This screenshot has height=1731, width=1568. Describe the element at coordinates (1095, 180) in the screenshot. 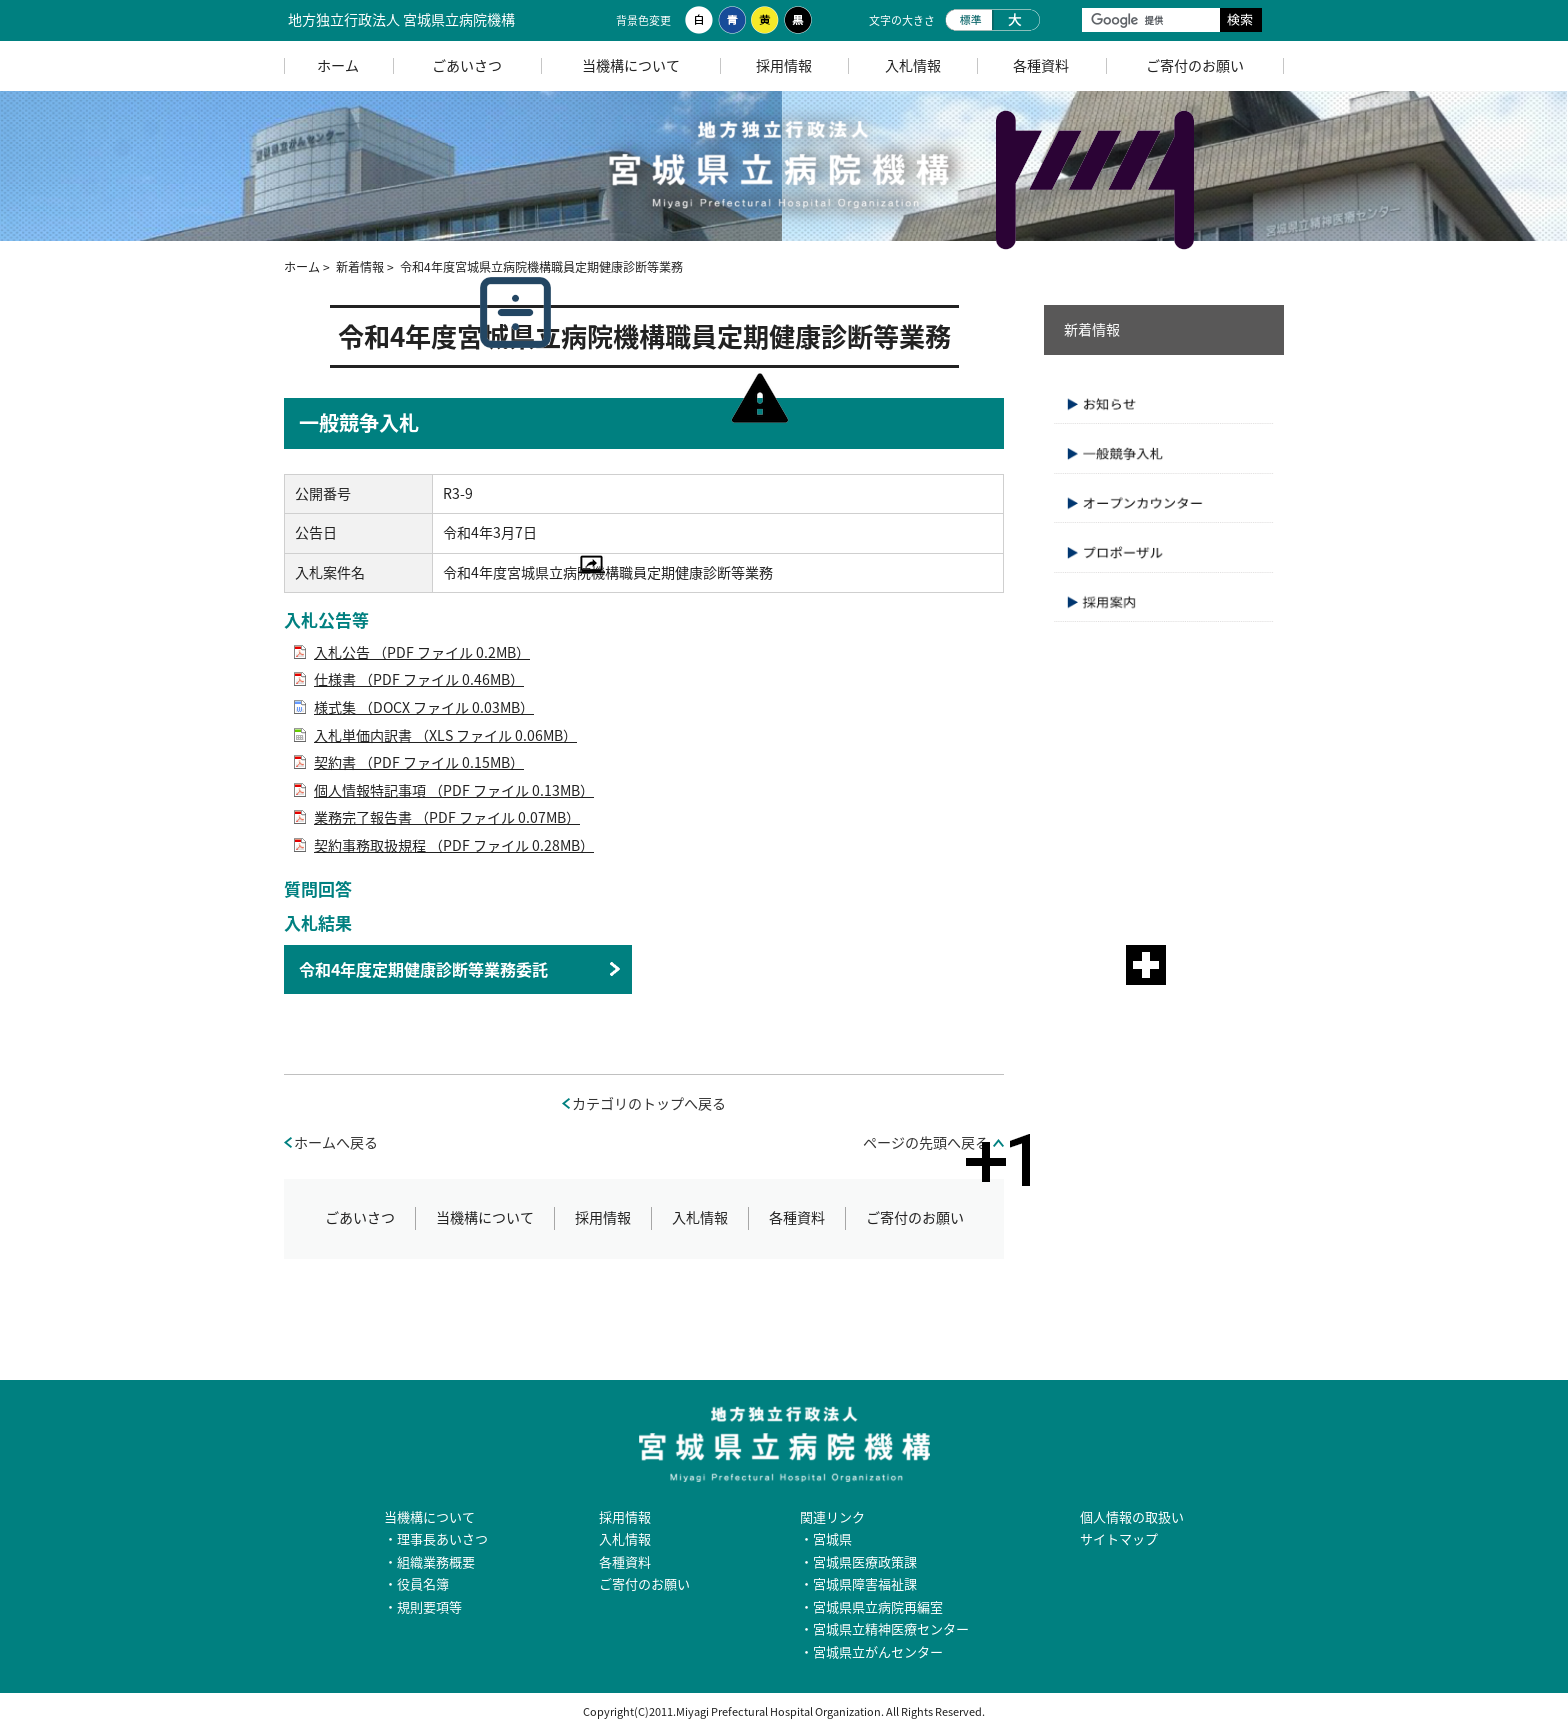

I see `indicates a road closure or blocked route` at that location.